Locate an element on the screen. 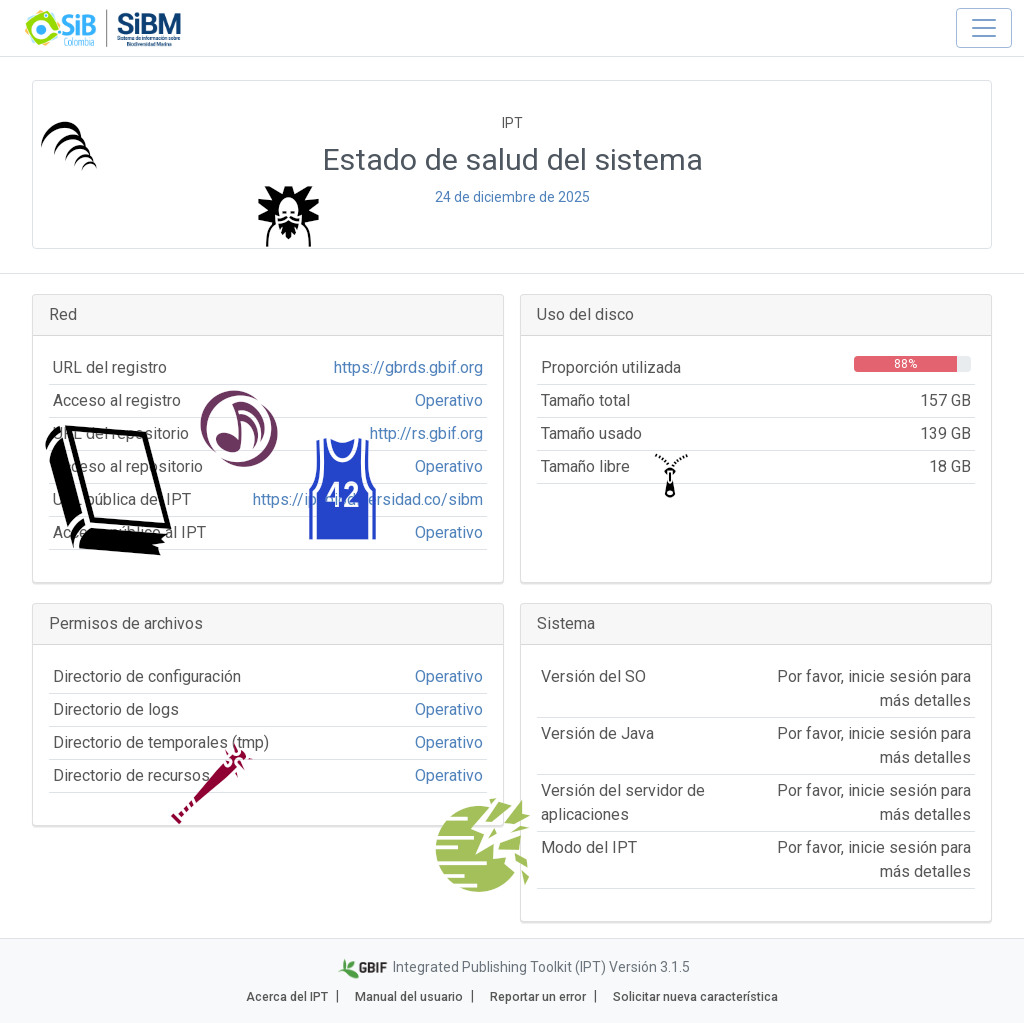  wisdom or knowledge stat indicator is located at coordinates (288, 216).